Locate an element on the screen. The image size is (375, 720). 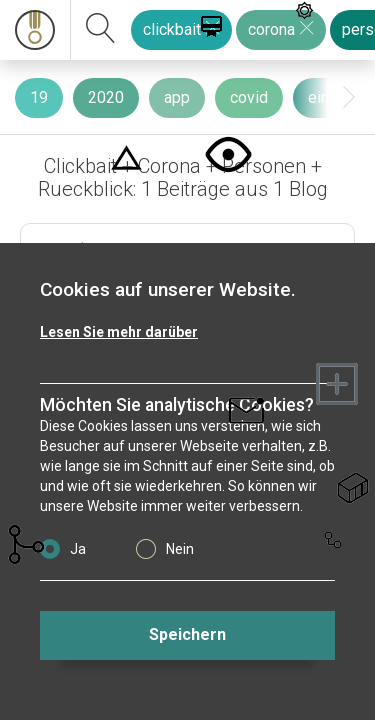
adjust screen brightness to a lower level is located at coordinates (304, 10).